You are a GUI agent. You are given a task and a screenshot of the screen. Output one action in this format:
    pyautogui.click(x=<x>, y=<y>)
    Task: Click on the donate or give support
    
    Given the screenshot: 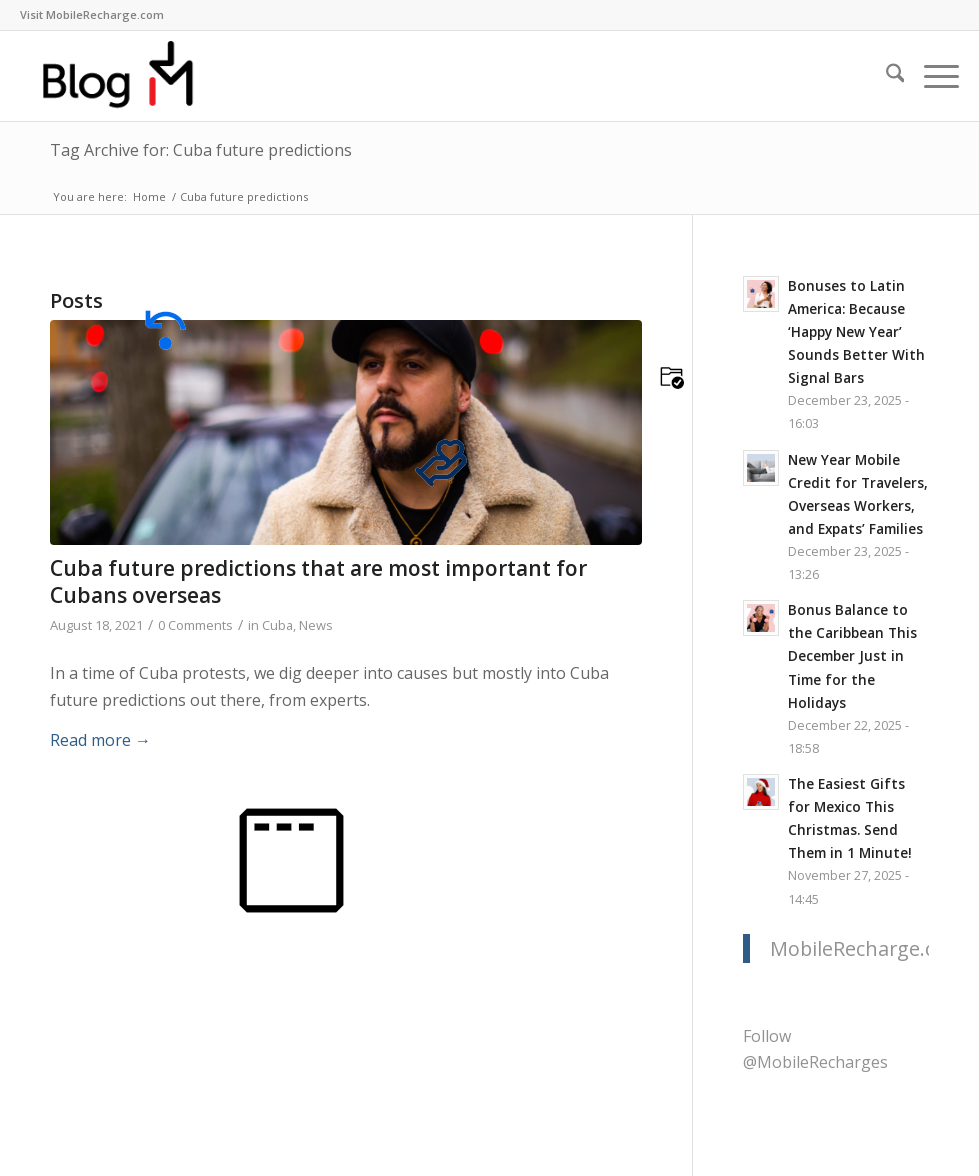 What is the action you would take?
    pyautogui.click(x=441, y=463)
    